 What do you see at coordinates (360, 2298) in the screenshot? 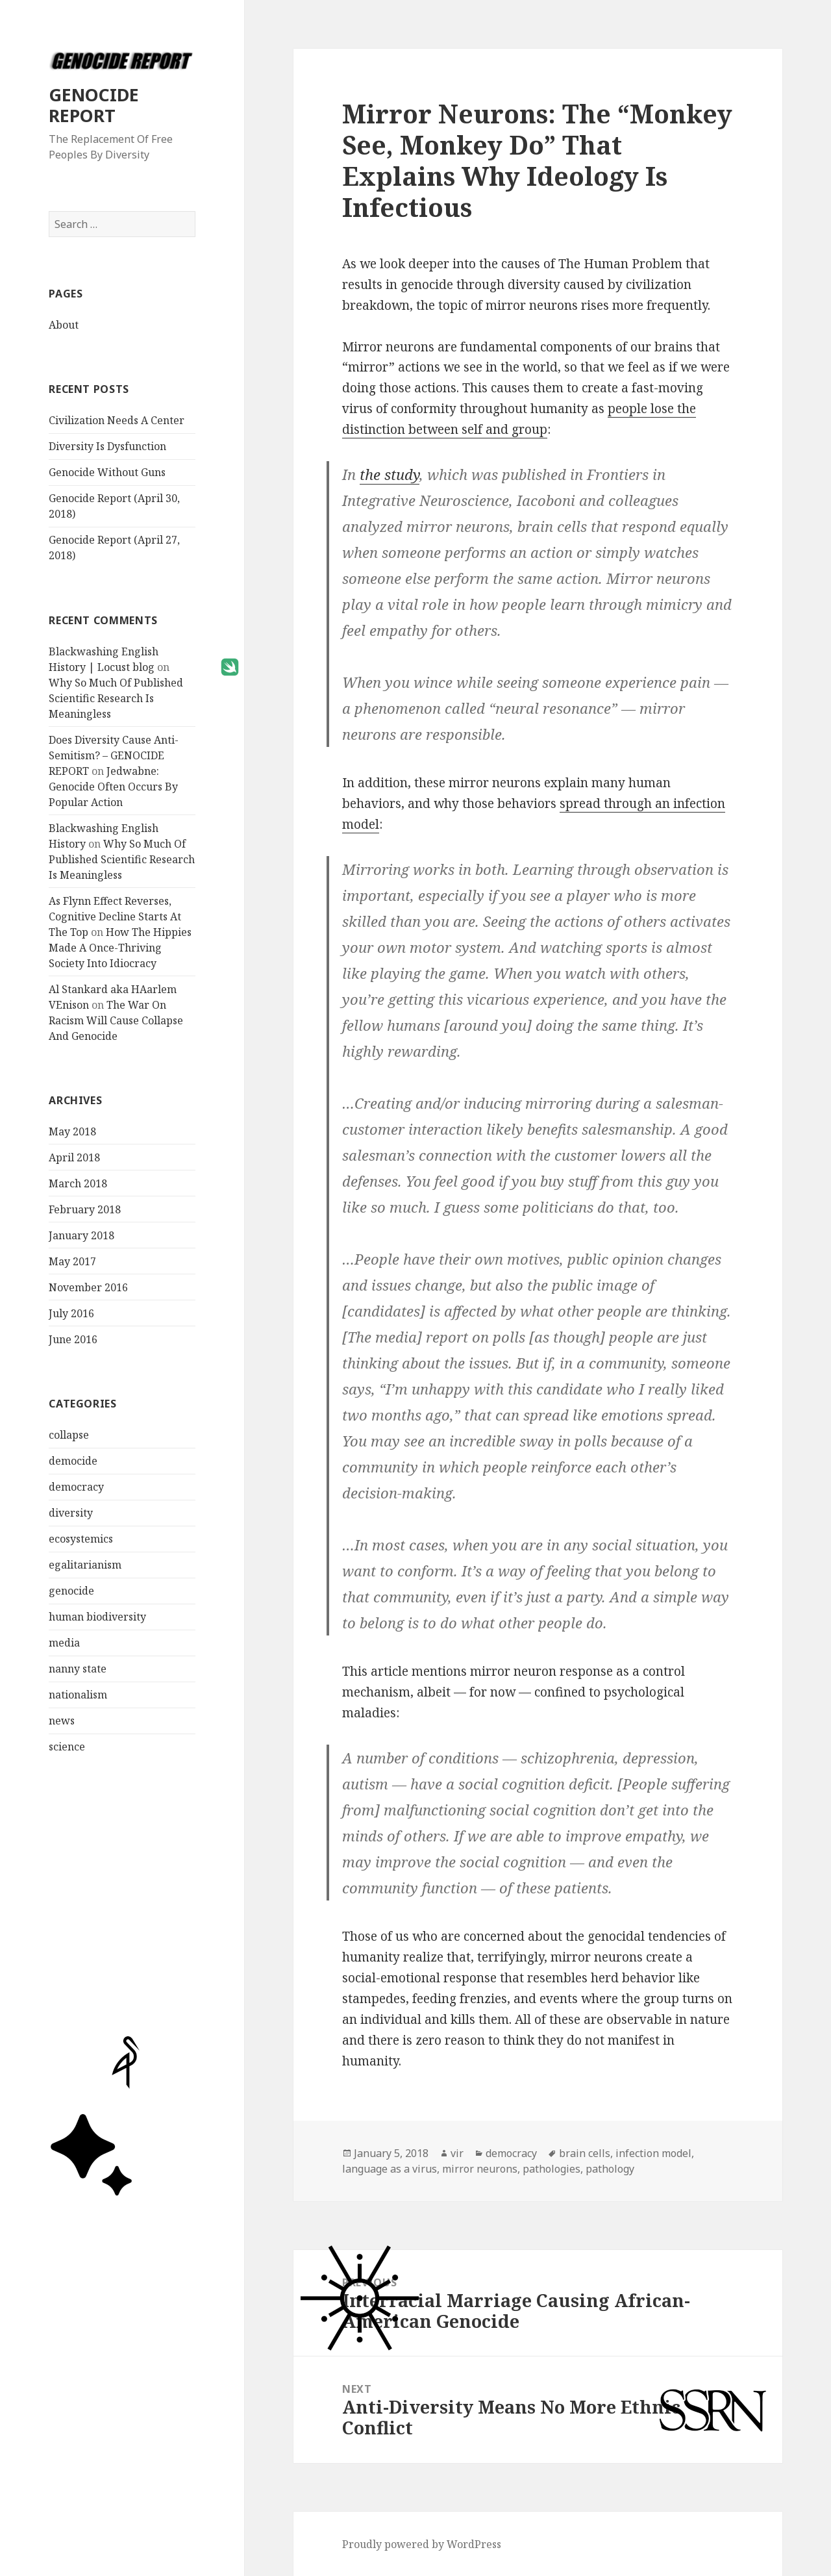
I see `tokio async runtime for rust logo` at bounding box center [360, 2298].